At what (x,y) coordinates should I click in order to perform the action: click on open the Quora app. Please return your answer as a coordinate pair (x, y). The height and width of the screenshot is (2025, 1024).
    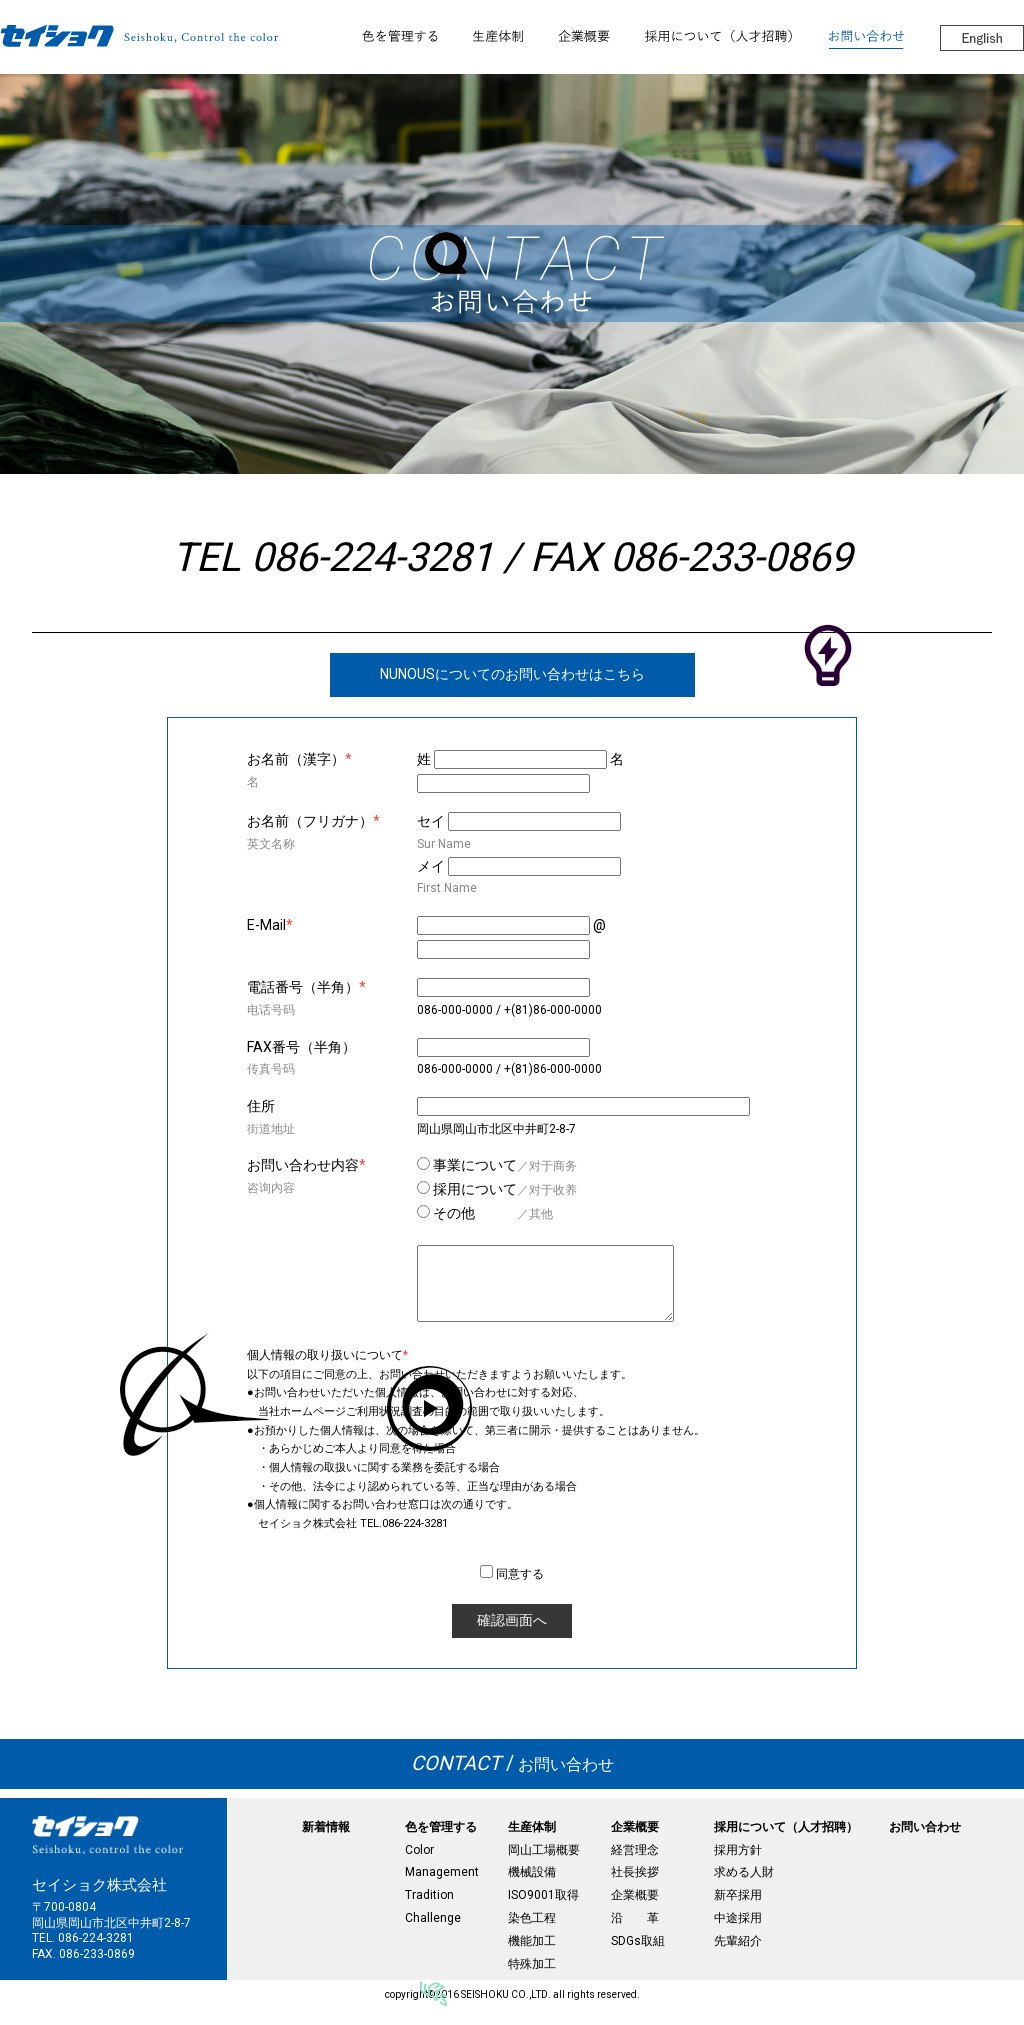
    Looking at the image, I should click on (446, 253).